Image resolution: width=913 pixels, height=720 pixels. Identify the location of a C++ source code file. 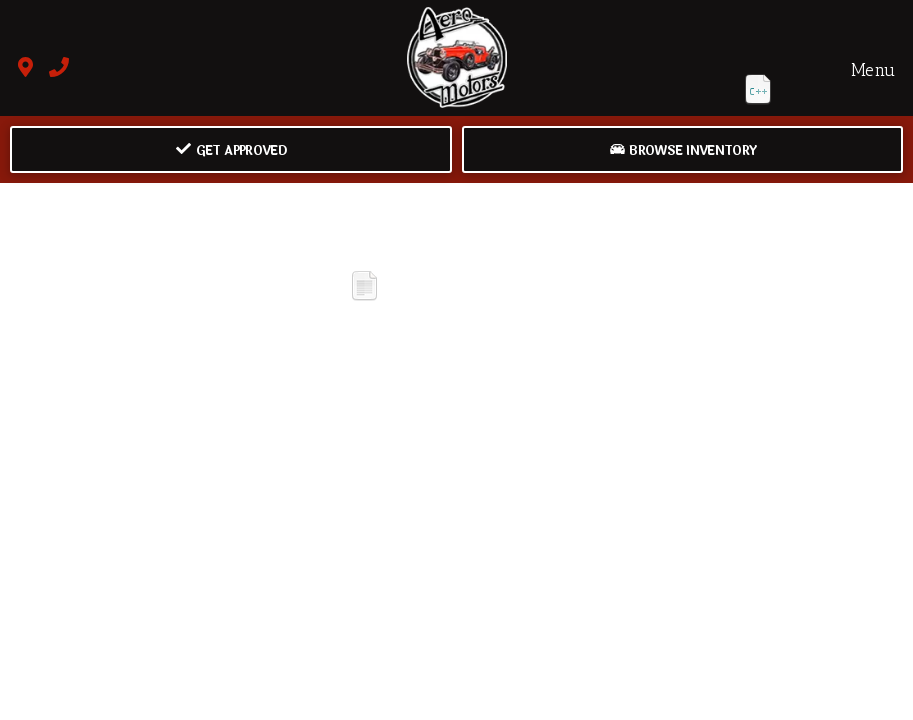
(758, 89).